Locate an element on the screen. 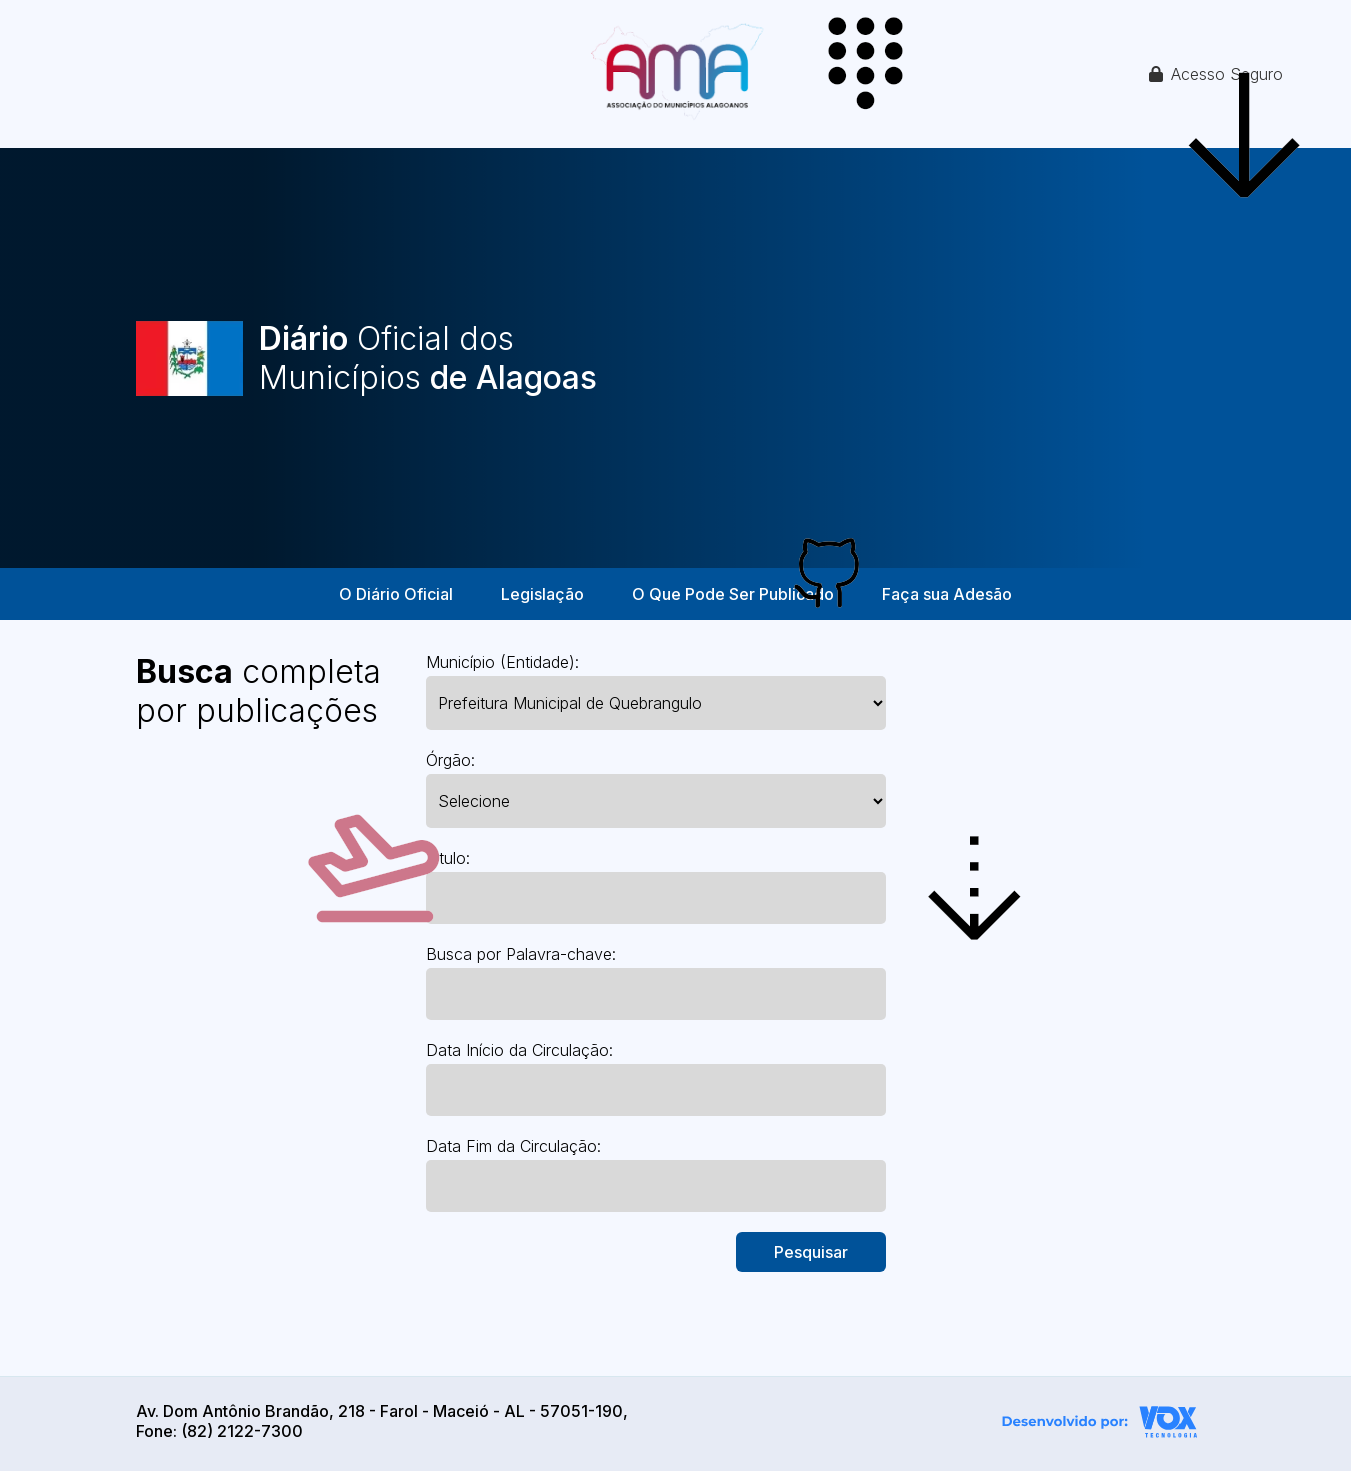 The height and width of the screenshot is (1471, 1351). open numeric keypad for input is located at coordinates (865, 61).